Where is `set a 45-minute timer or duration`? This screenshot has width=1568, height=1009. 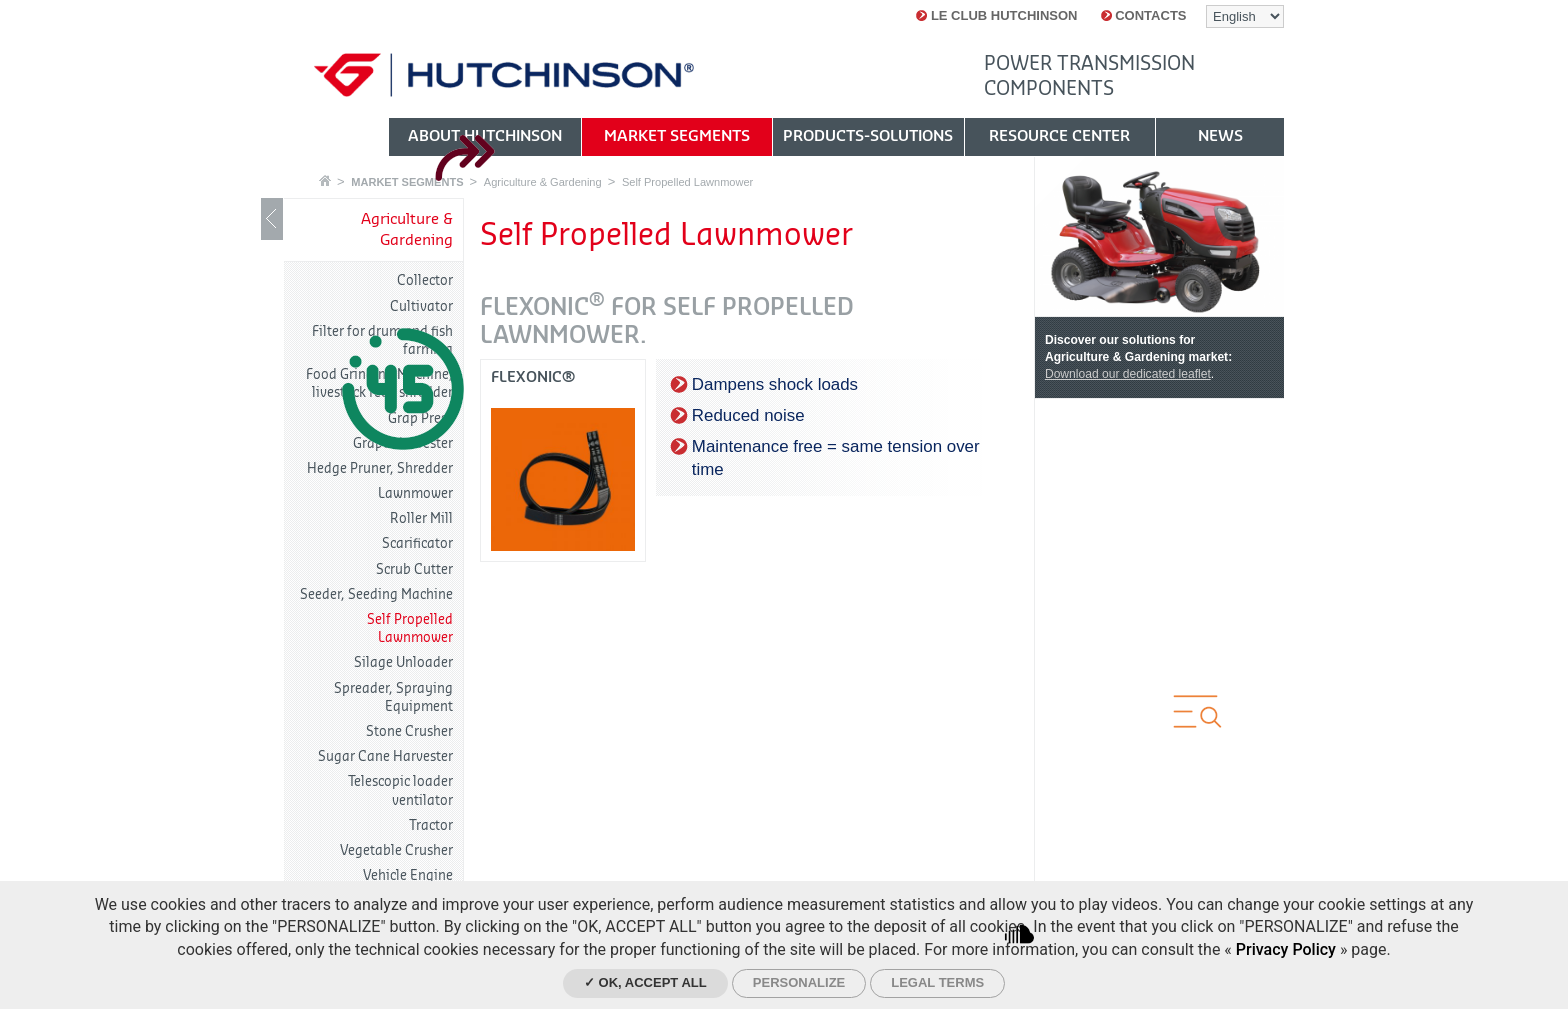
set a 45-minute timer or duration is located at coordinates (403, 389).